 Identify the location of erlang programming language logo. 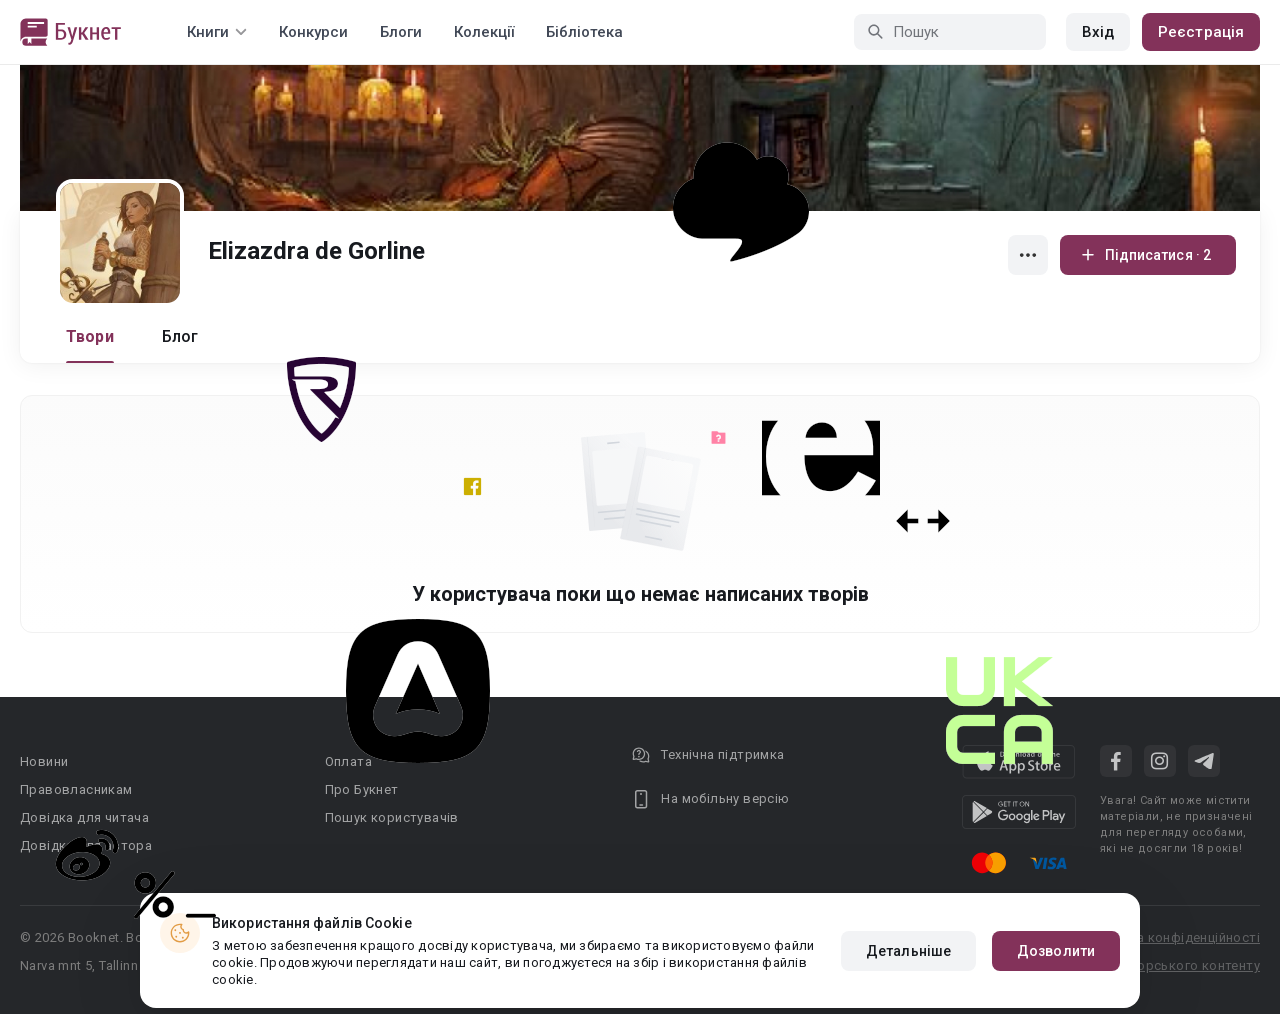
(821, 458).